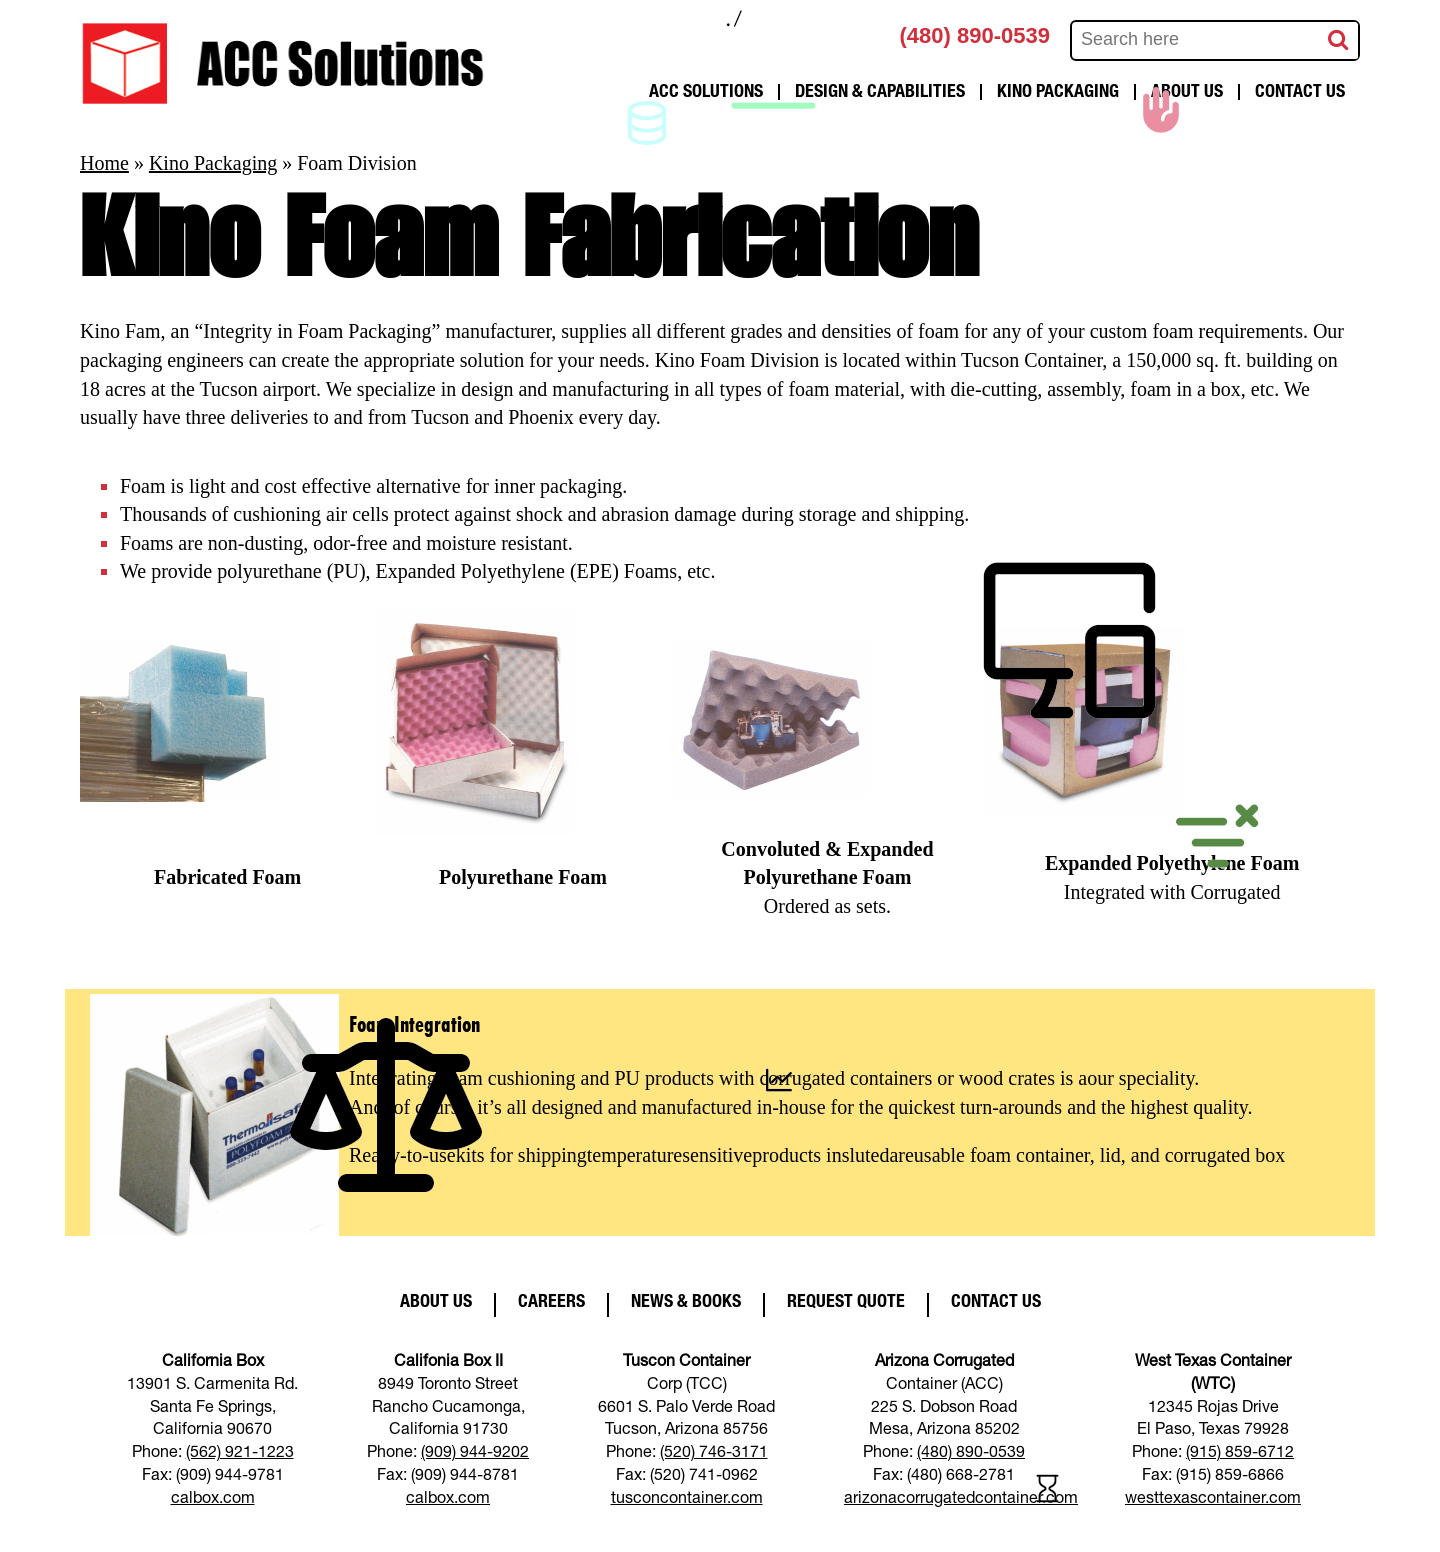 This screenshot has height=1552, width=1440. I want to click on indicates a relative file path reference, so click(734, 18).